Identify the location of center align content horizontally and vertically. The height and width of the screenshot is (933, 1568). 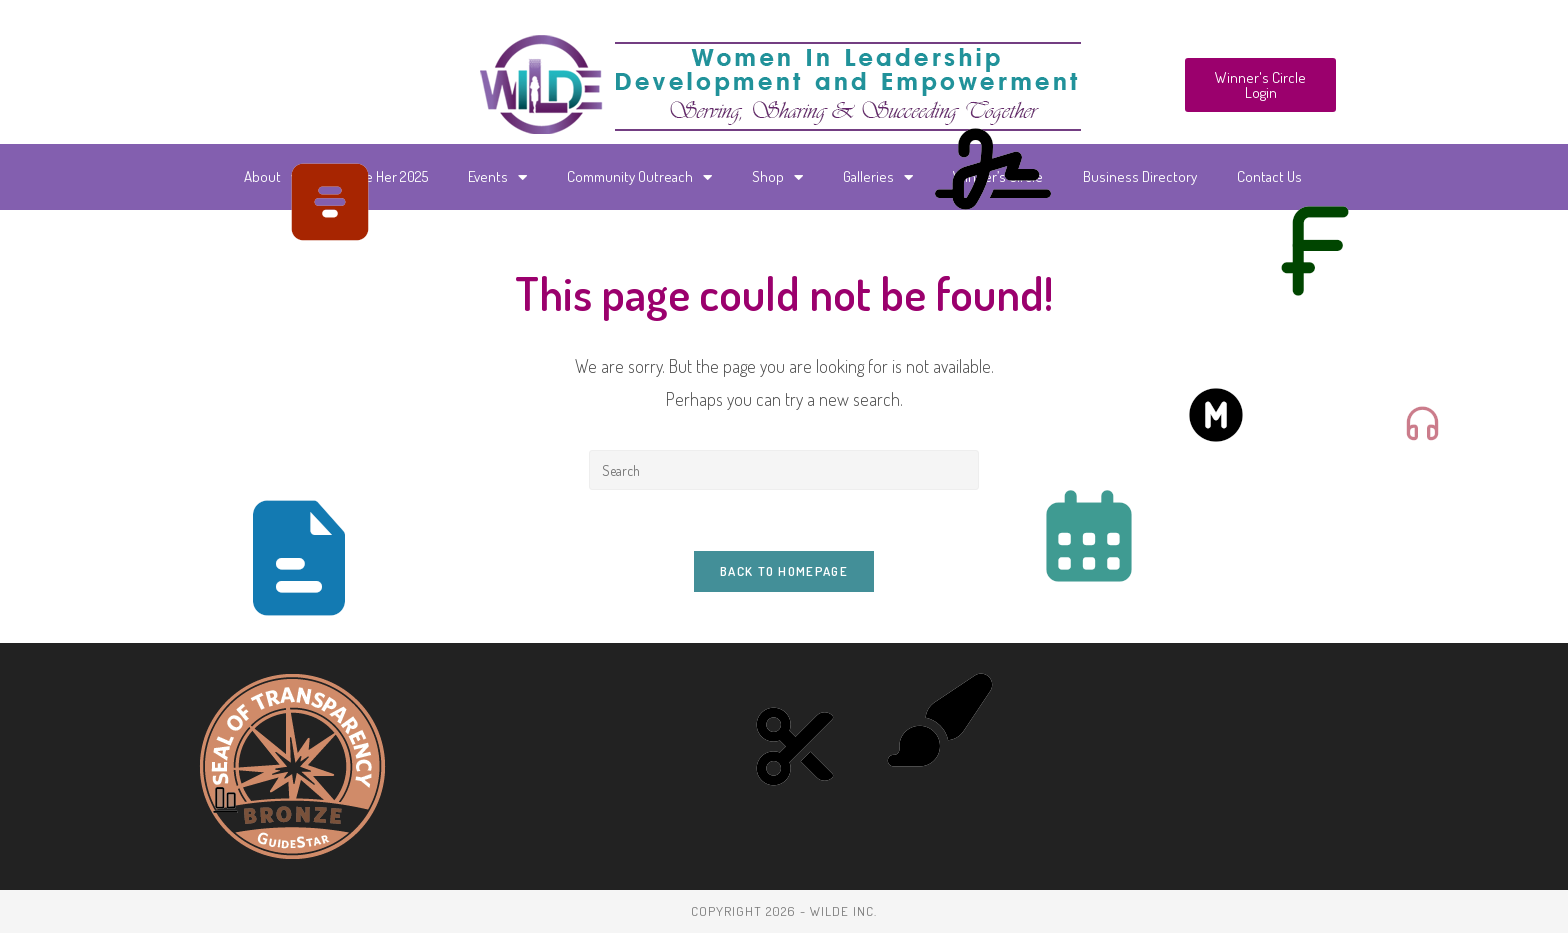
(330, 202).